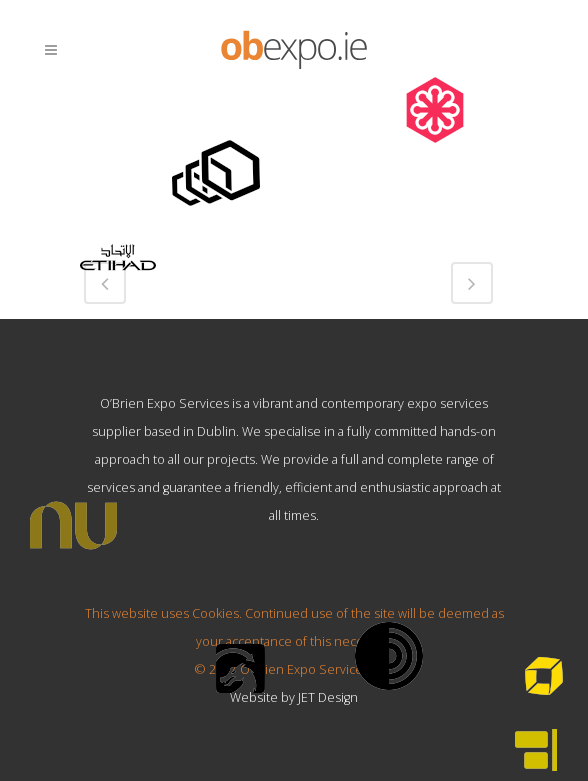 Image resolution: width=588 pixels, height=781 pixels. What do you see at coordinates (435, 110) in the screenshot?
I see `open boxy svg vector graphics editor` at bounding box center [435, 110].